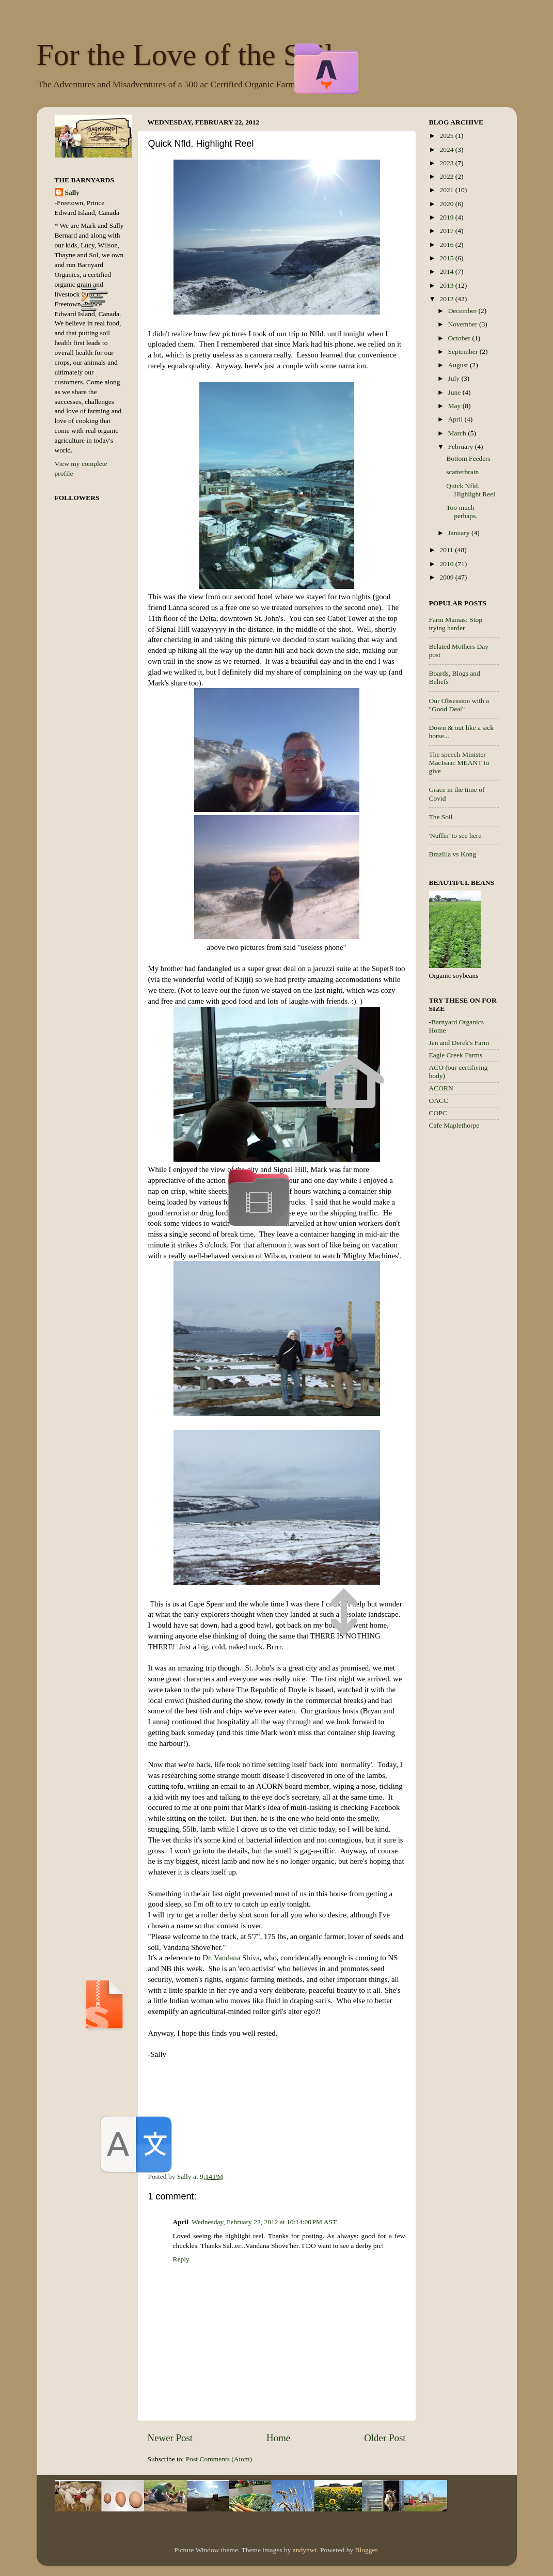 The height and width of the screenshot is (2576, 553). What do you see at coordinates (136, 2144) in the screenshot?
I see `access language and region settings` at bounding box center [136, 2144].